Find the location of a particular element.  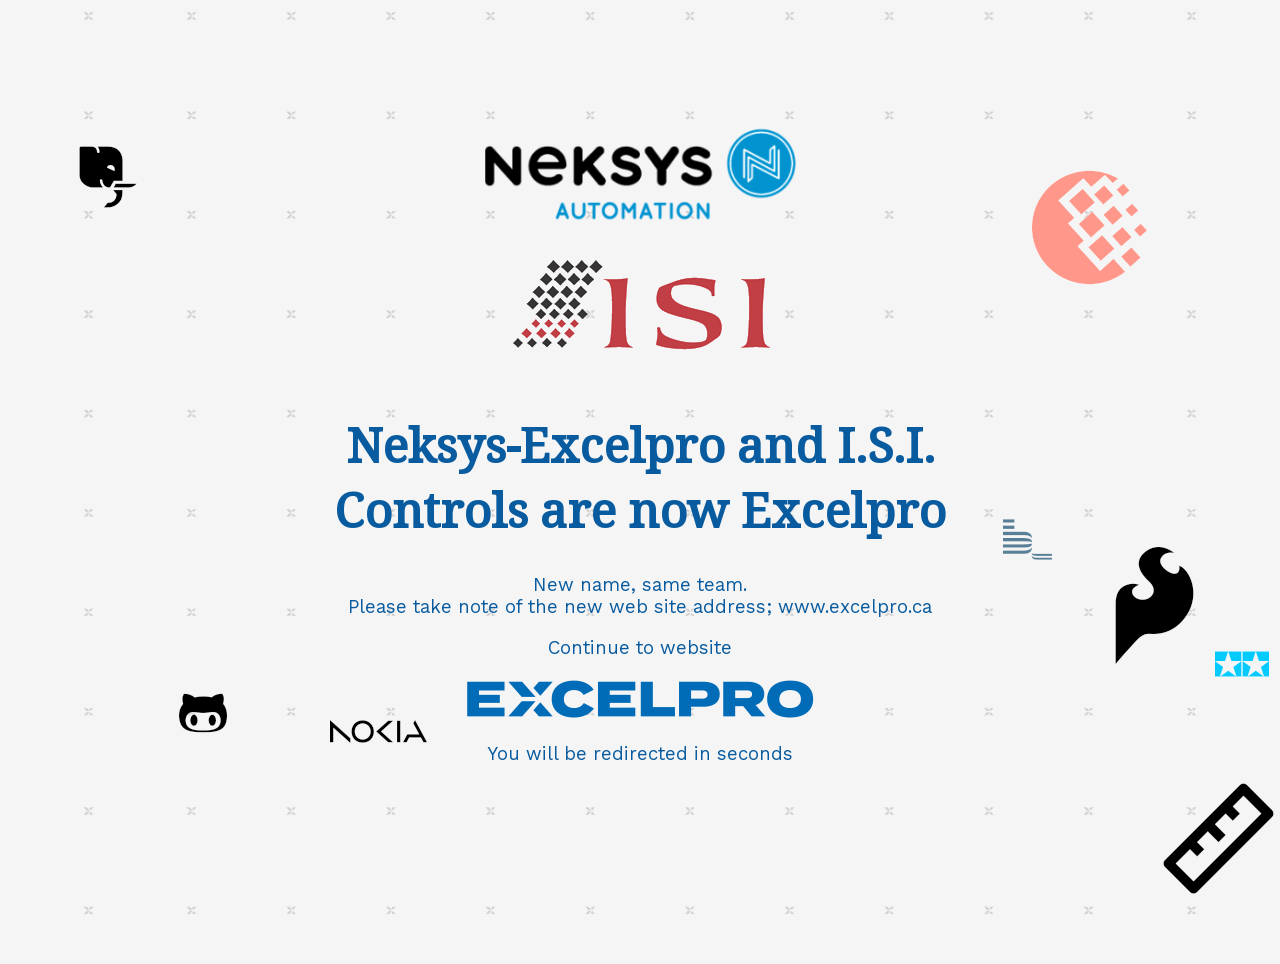

link to GitHub repository is located at coordinates (203, 713).